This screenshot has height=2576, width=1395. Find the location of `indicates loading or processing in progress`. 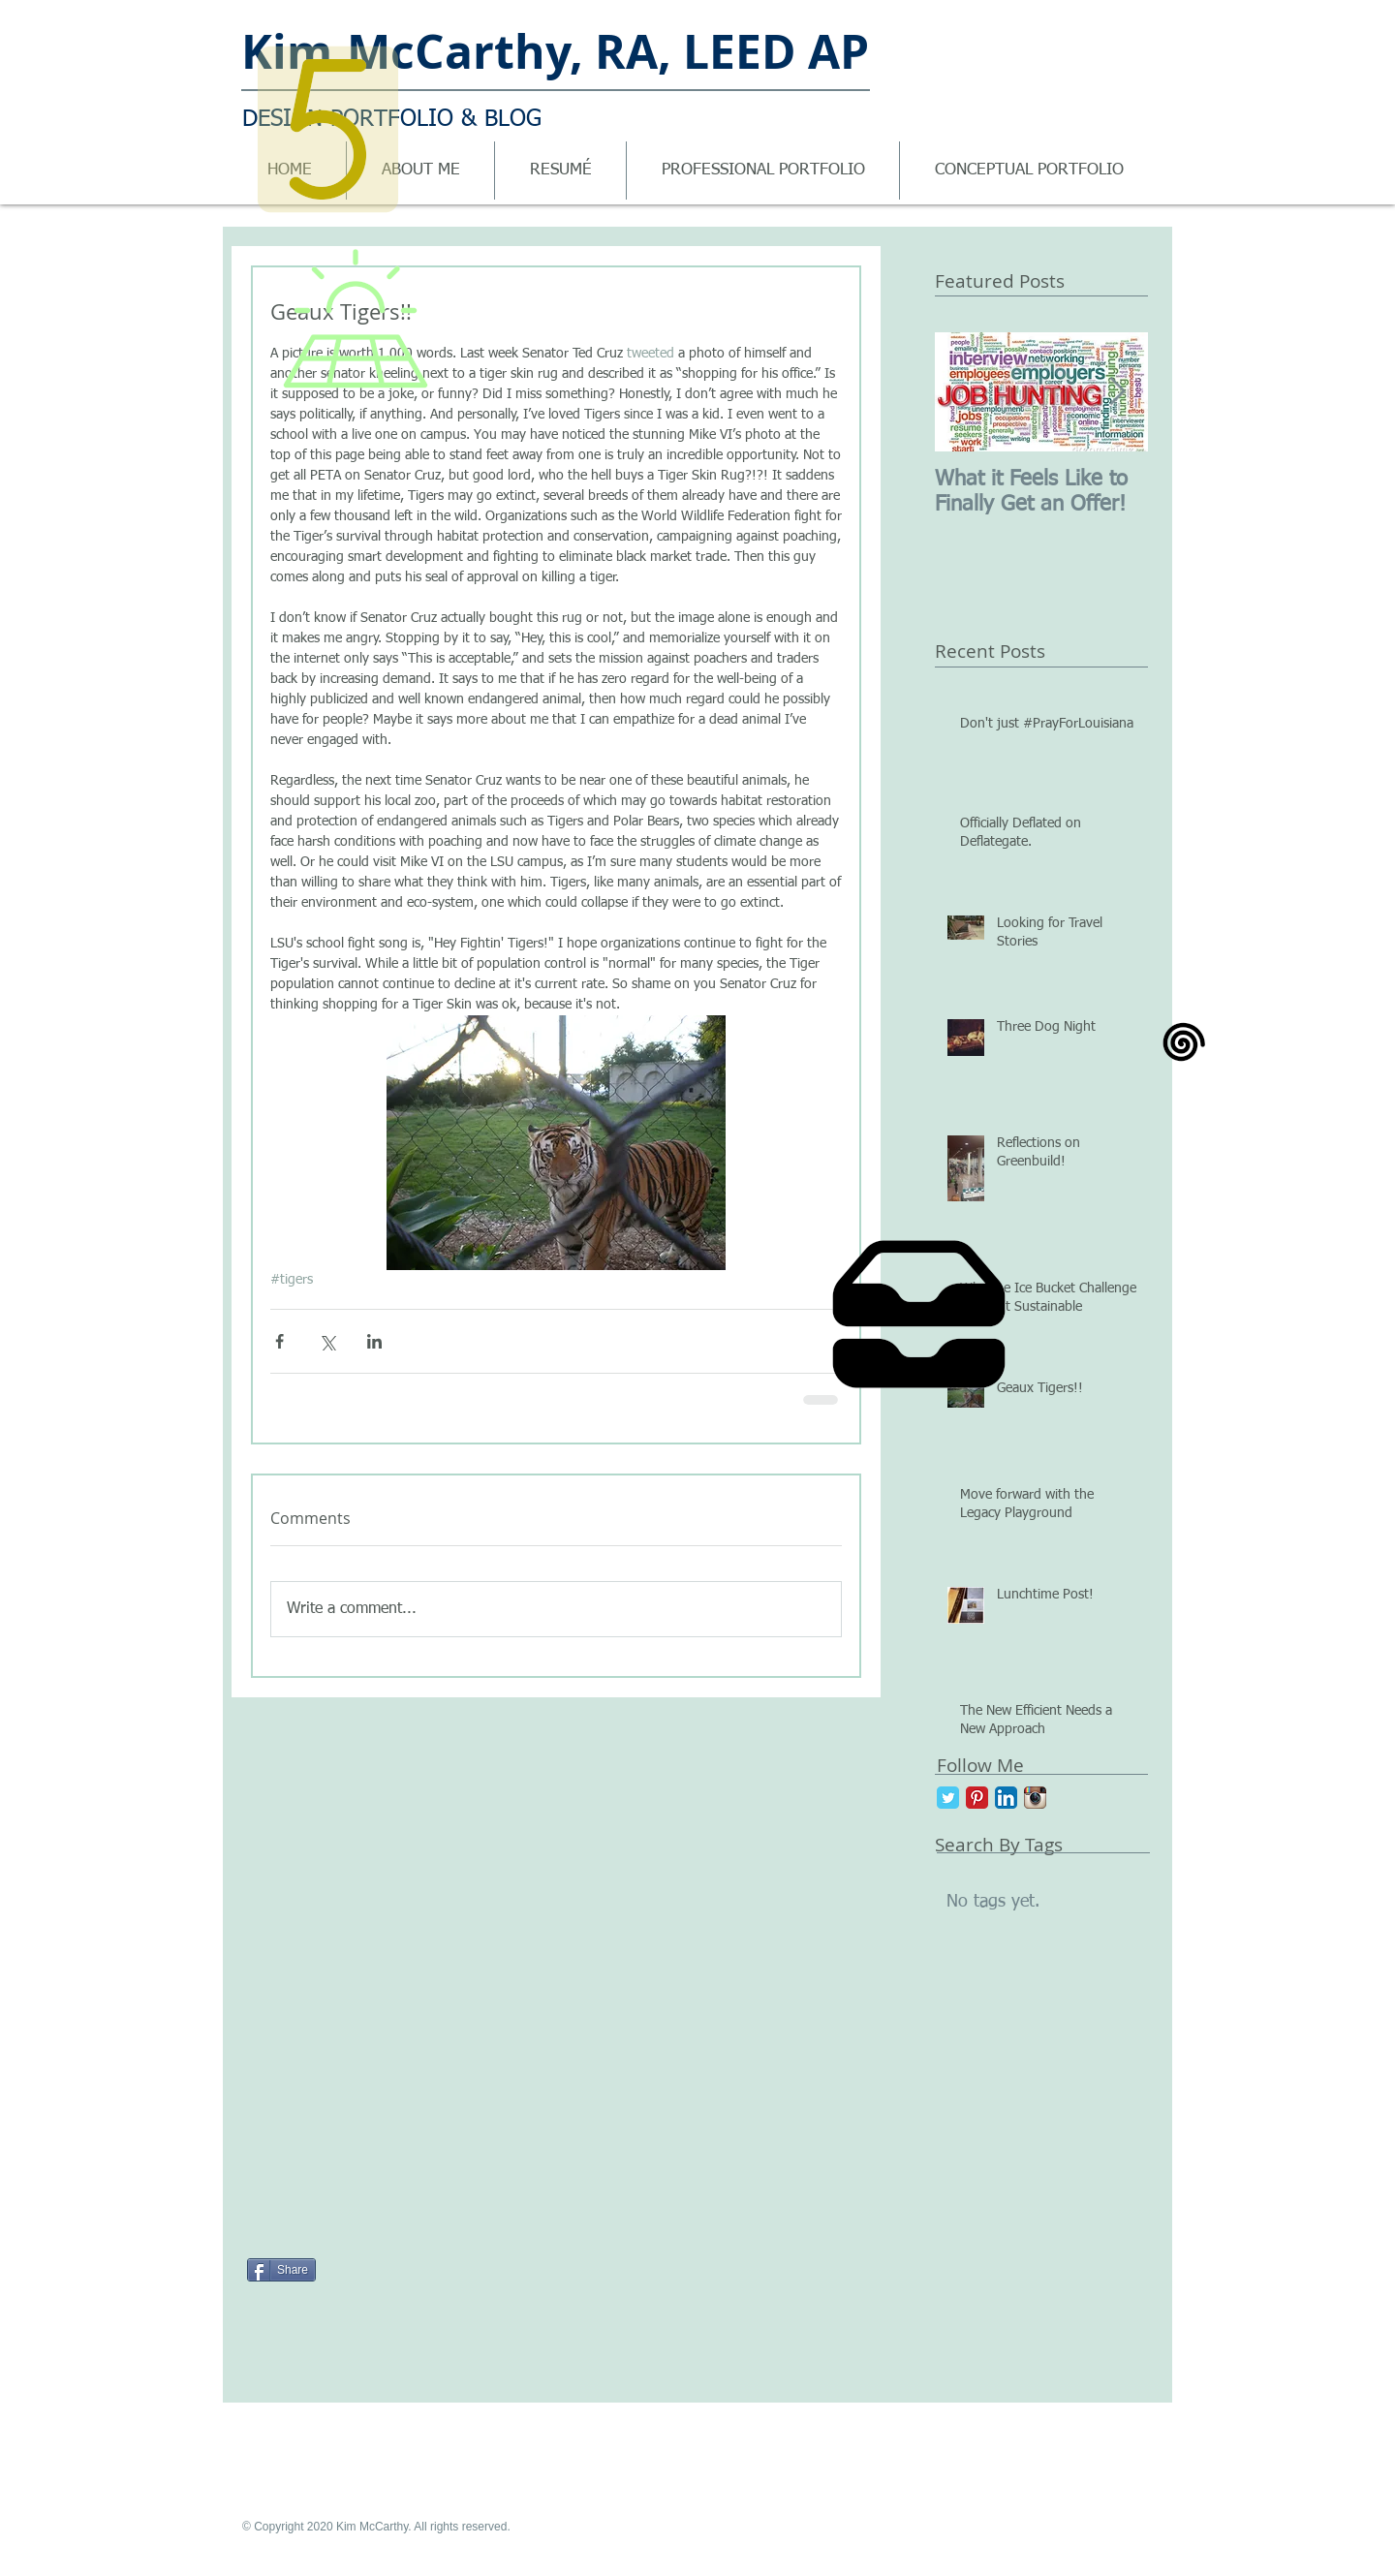

indicates loading or processing in progress is located at coordinates (1182, 1042).